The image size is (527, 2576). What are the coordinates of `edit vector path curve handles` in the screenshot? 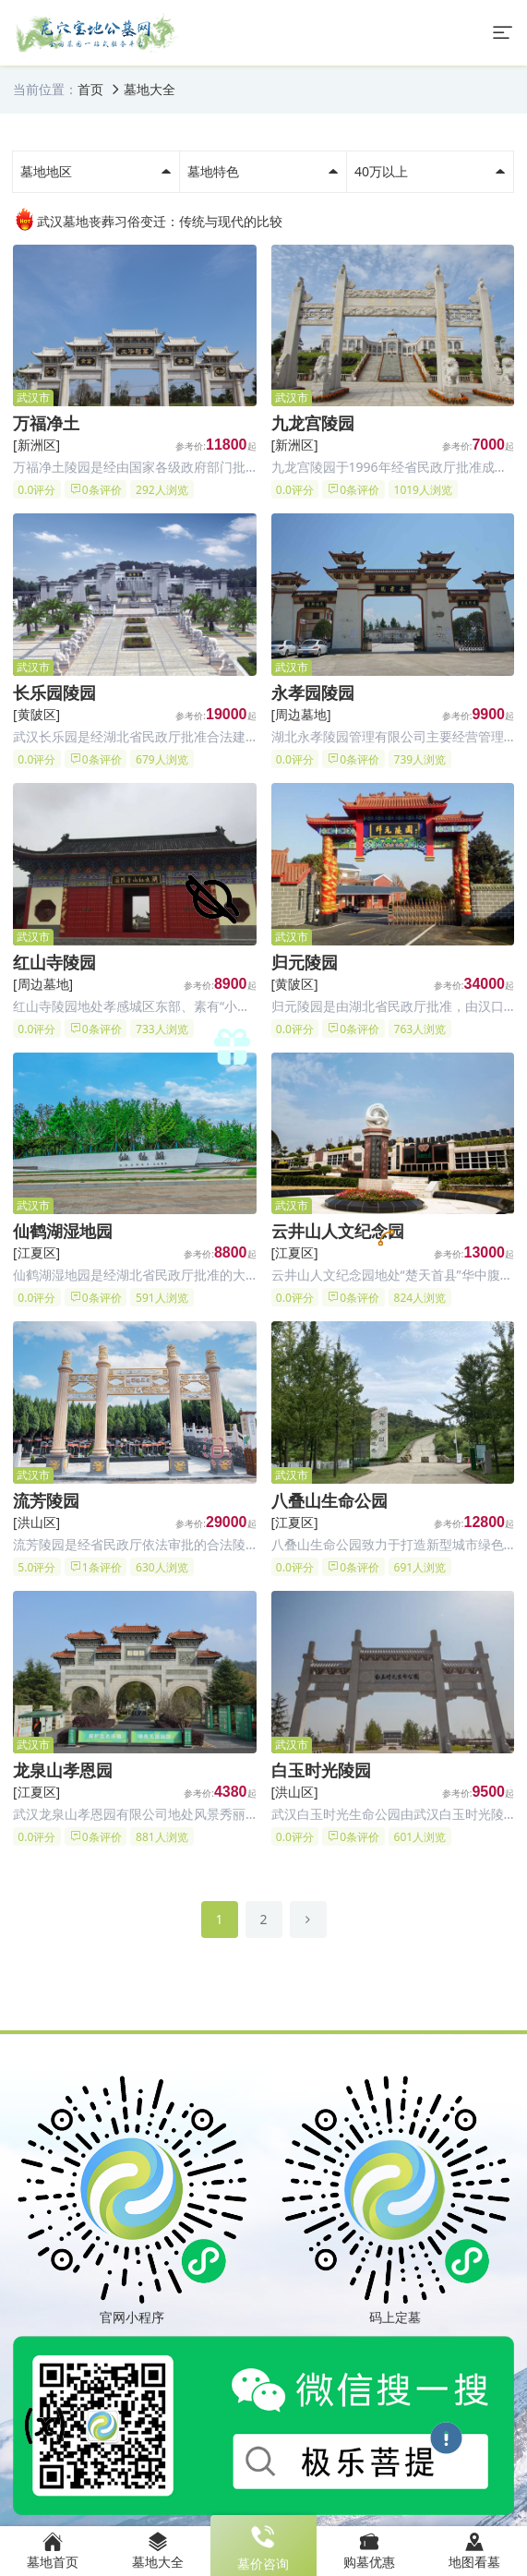 It's located at (386, 1237).